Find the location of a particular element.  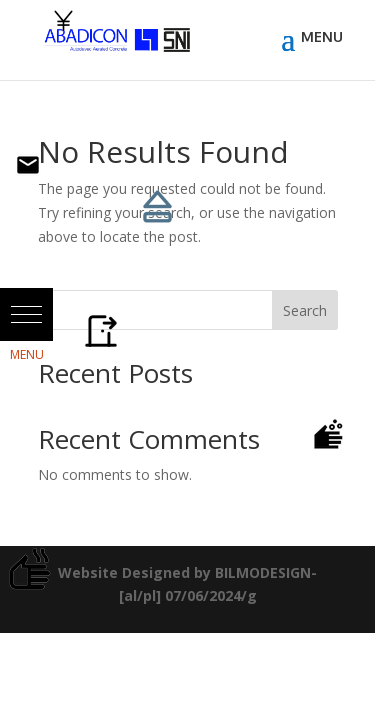

log out of your account is located at coordinates (101, 331).